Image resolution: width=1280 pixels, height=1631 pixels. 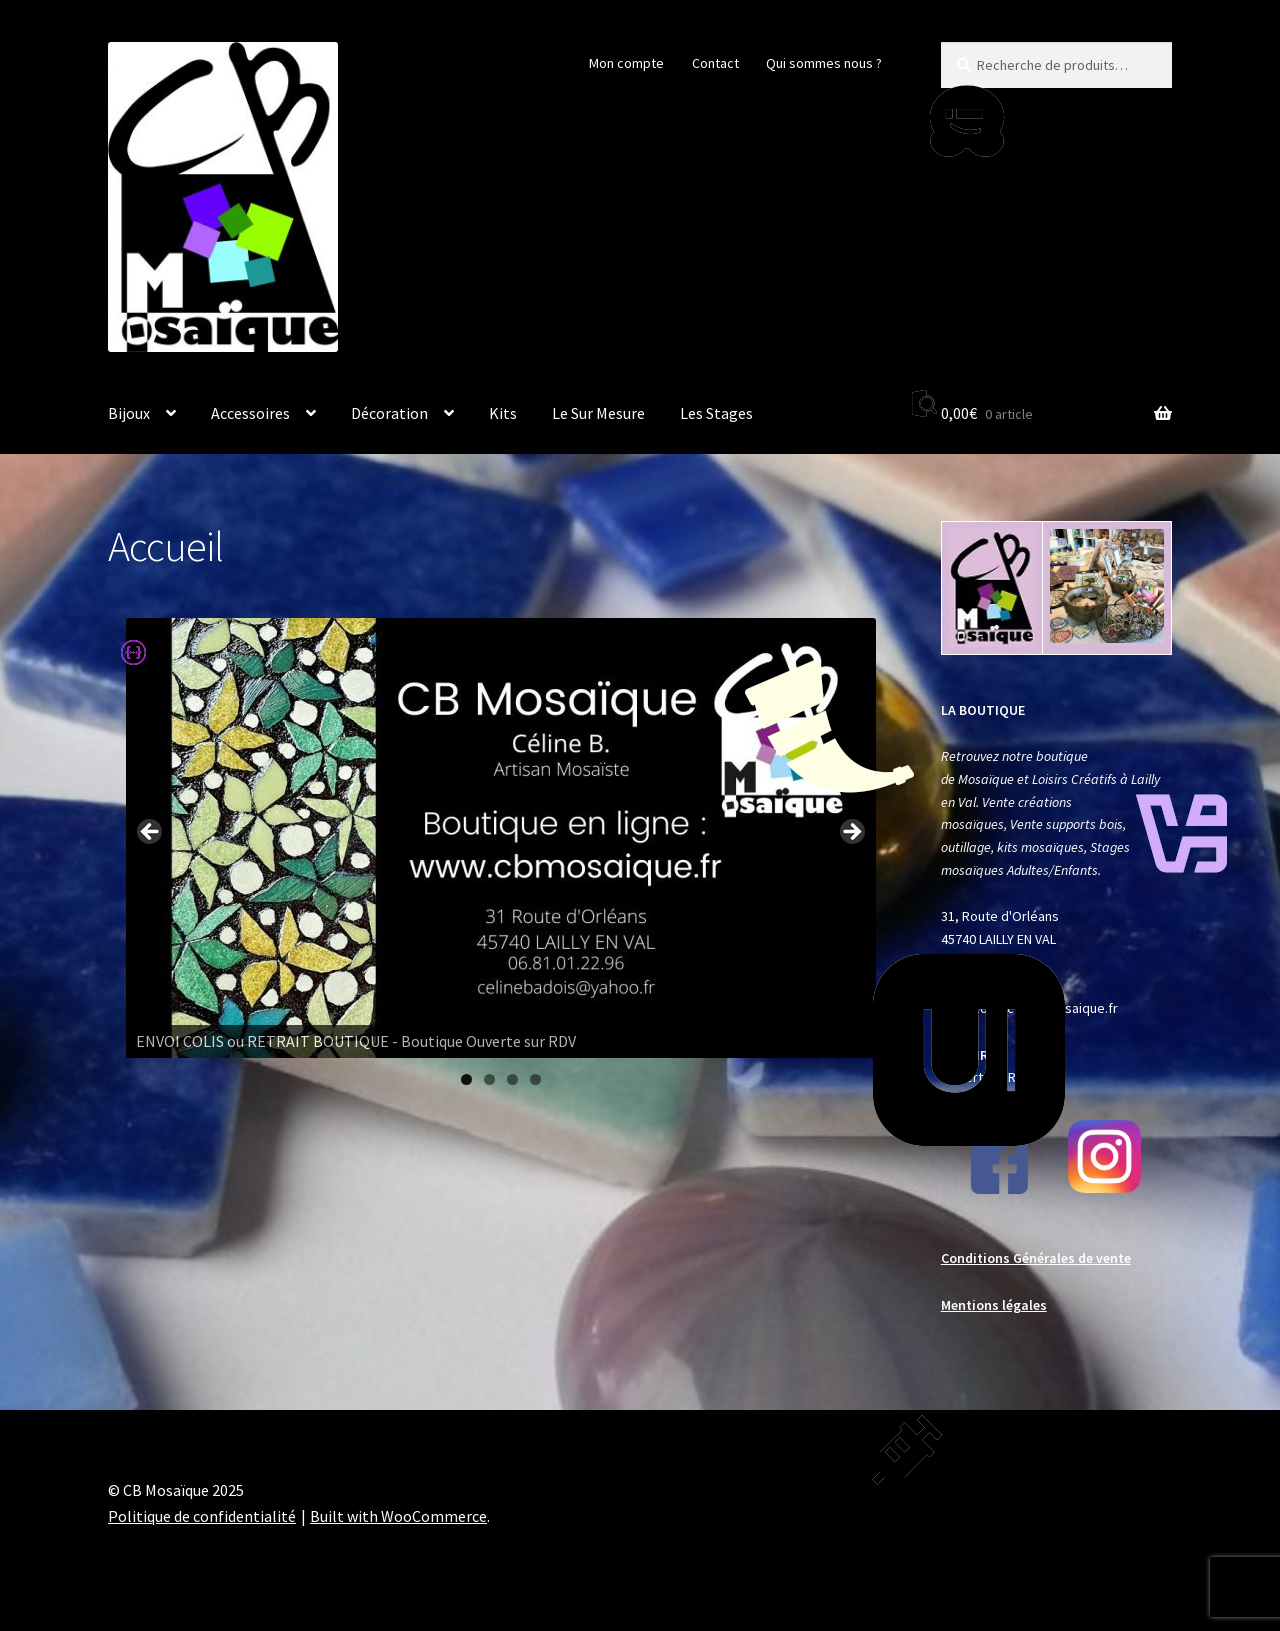 What do you see at coordinates (829, 725) in the screenshot?
I see `Flask web framework logo` at bounding box center [829, 725].